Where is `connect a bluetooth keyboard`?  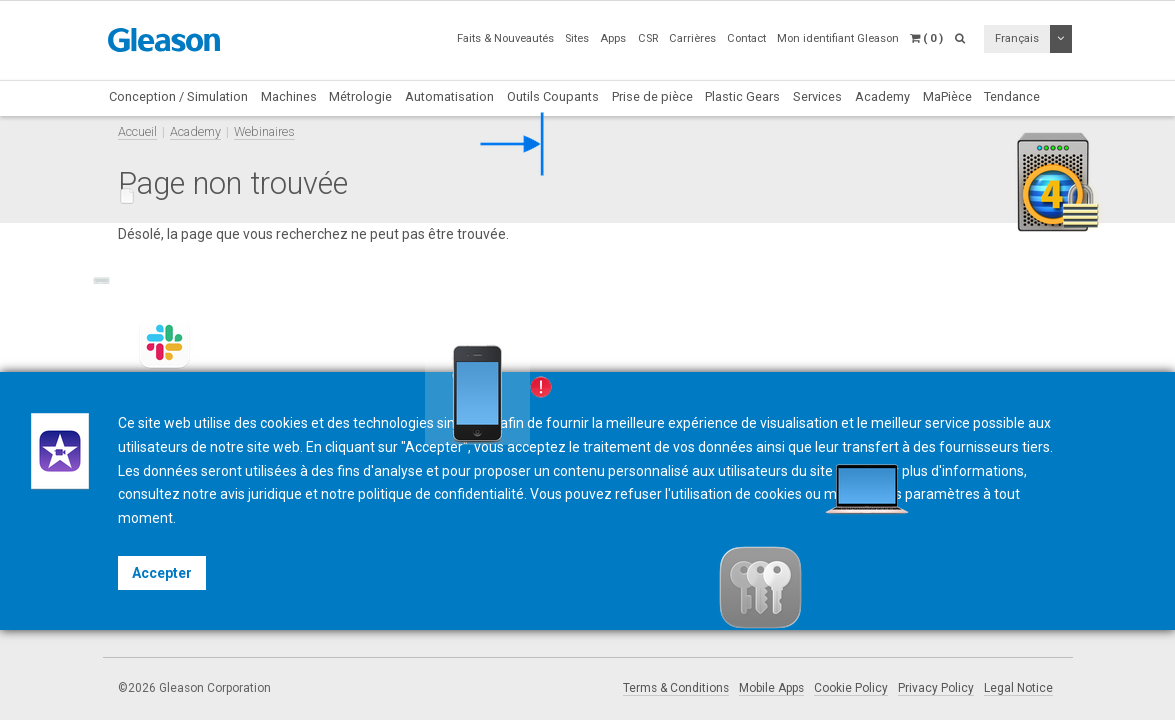
connect a bluetooth keyboard is located at coordinates (101, 280).